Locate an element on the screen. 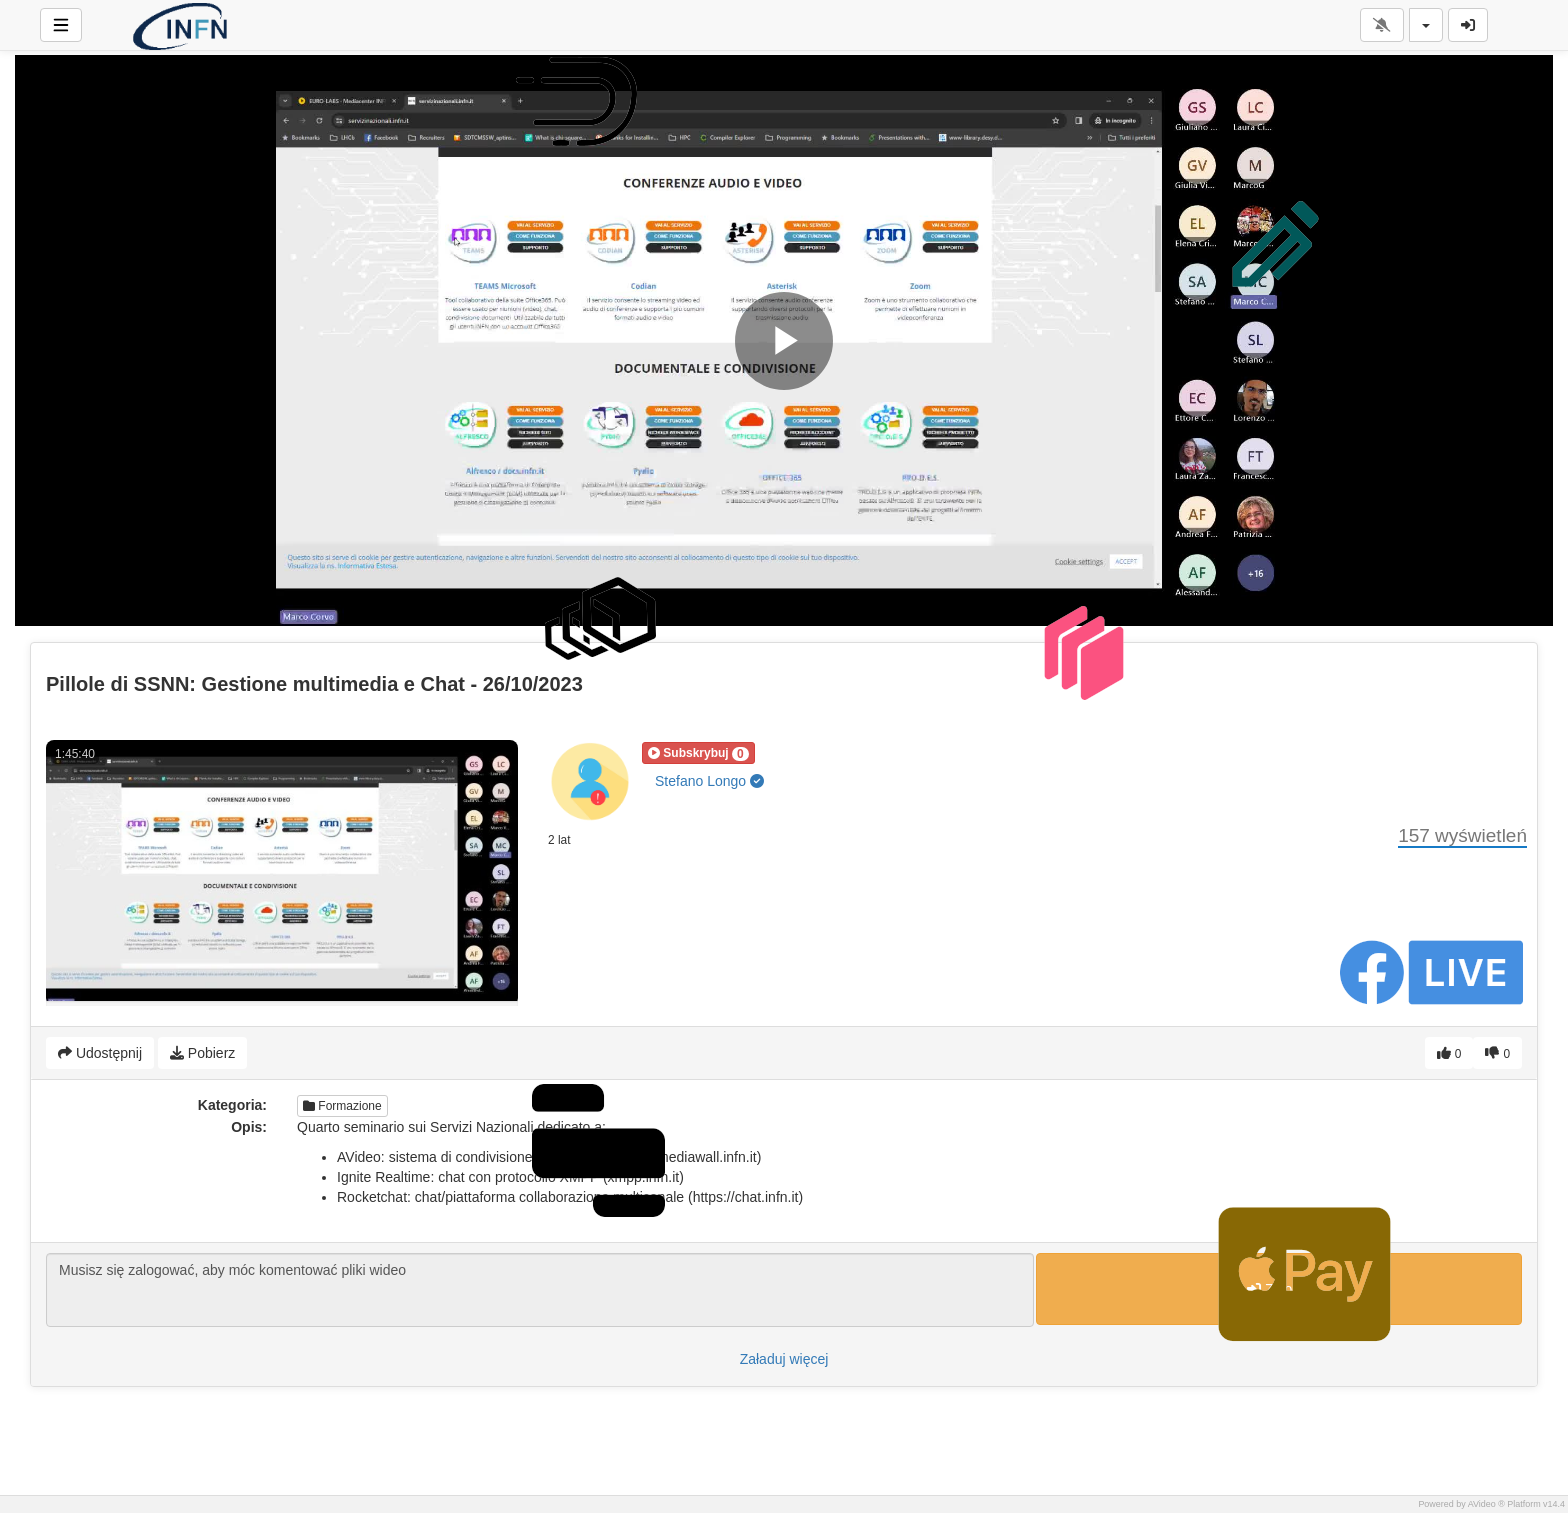 The image size is (1568, 1513). edit or compose new content is located at coordinates (1274, 246).